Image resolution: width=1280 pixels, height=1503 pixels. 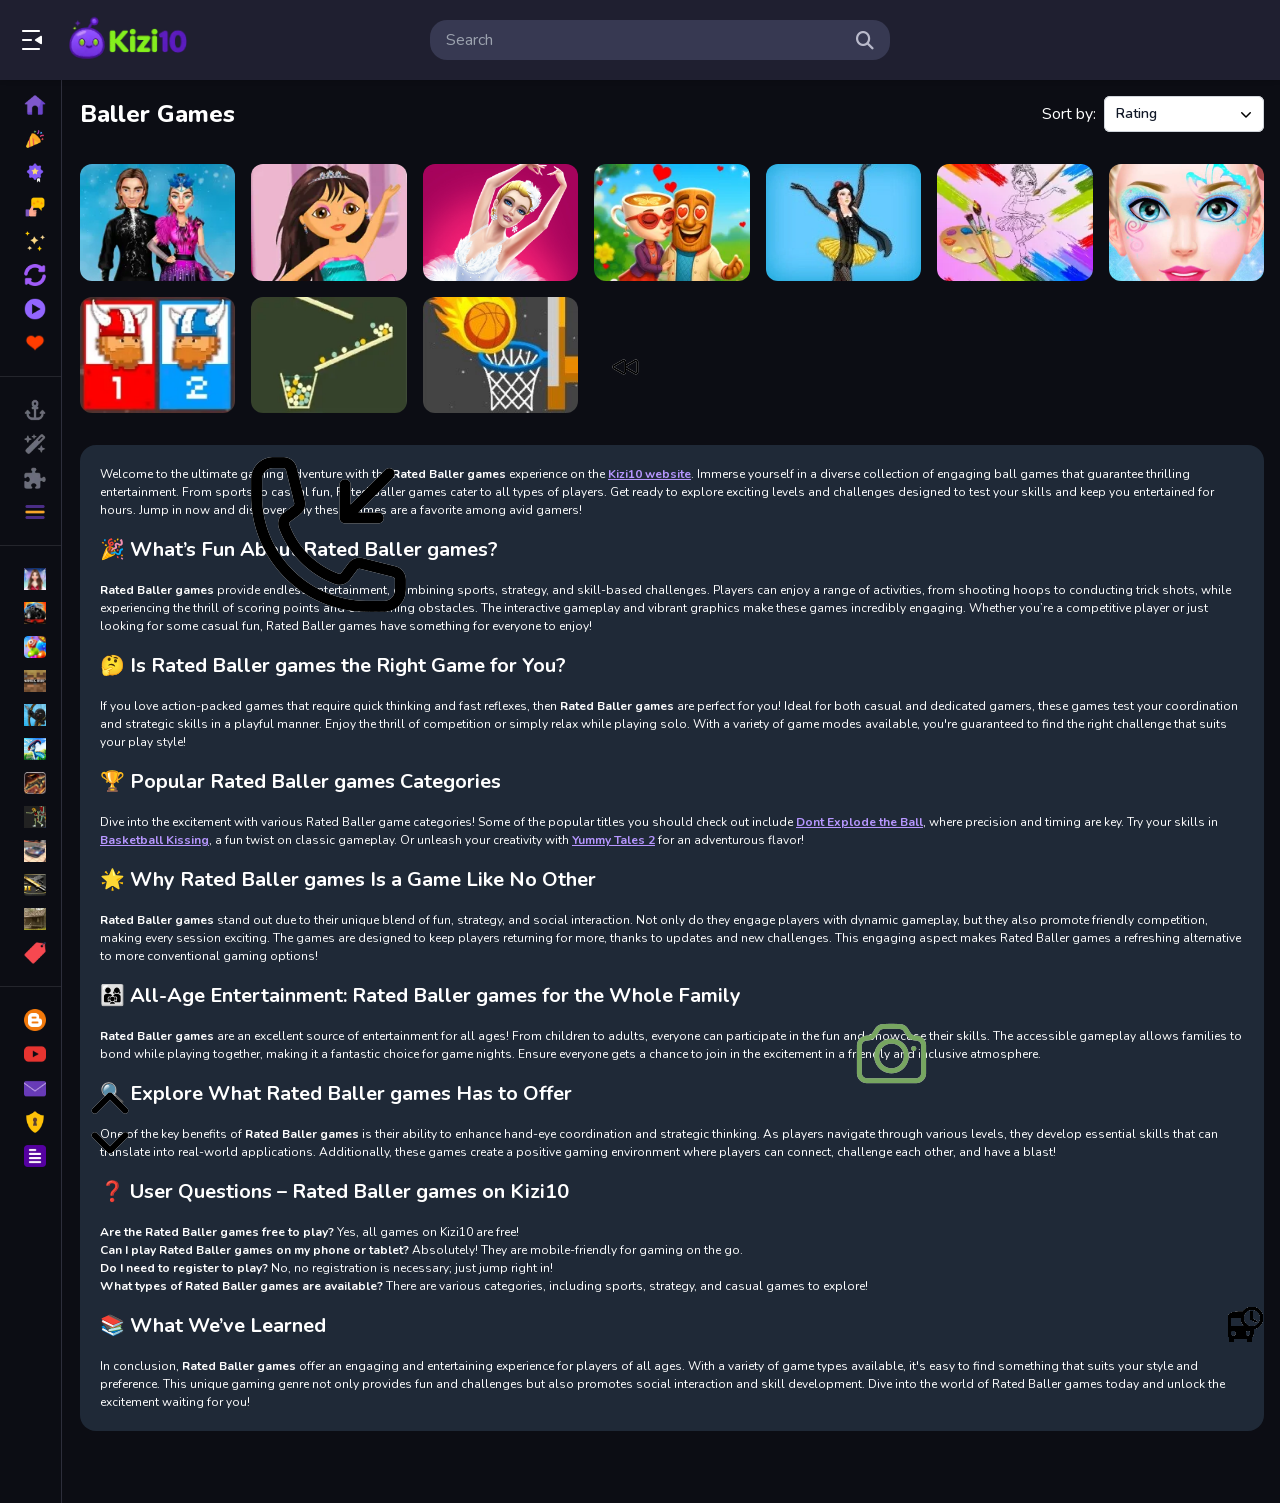 I want to click on rewind or skip to previous track, so click(x=626, y=366).